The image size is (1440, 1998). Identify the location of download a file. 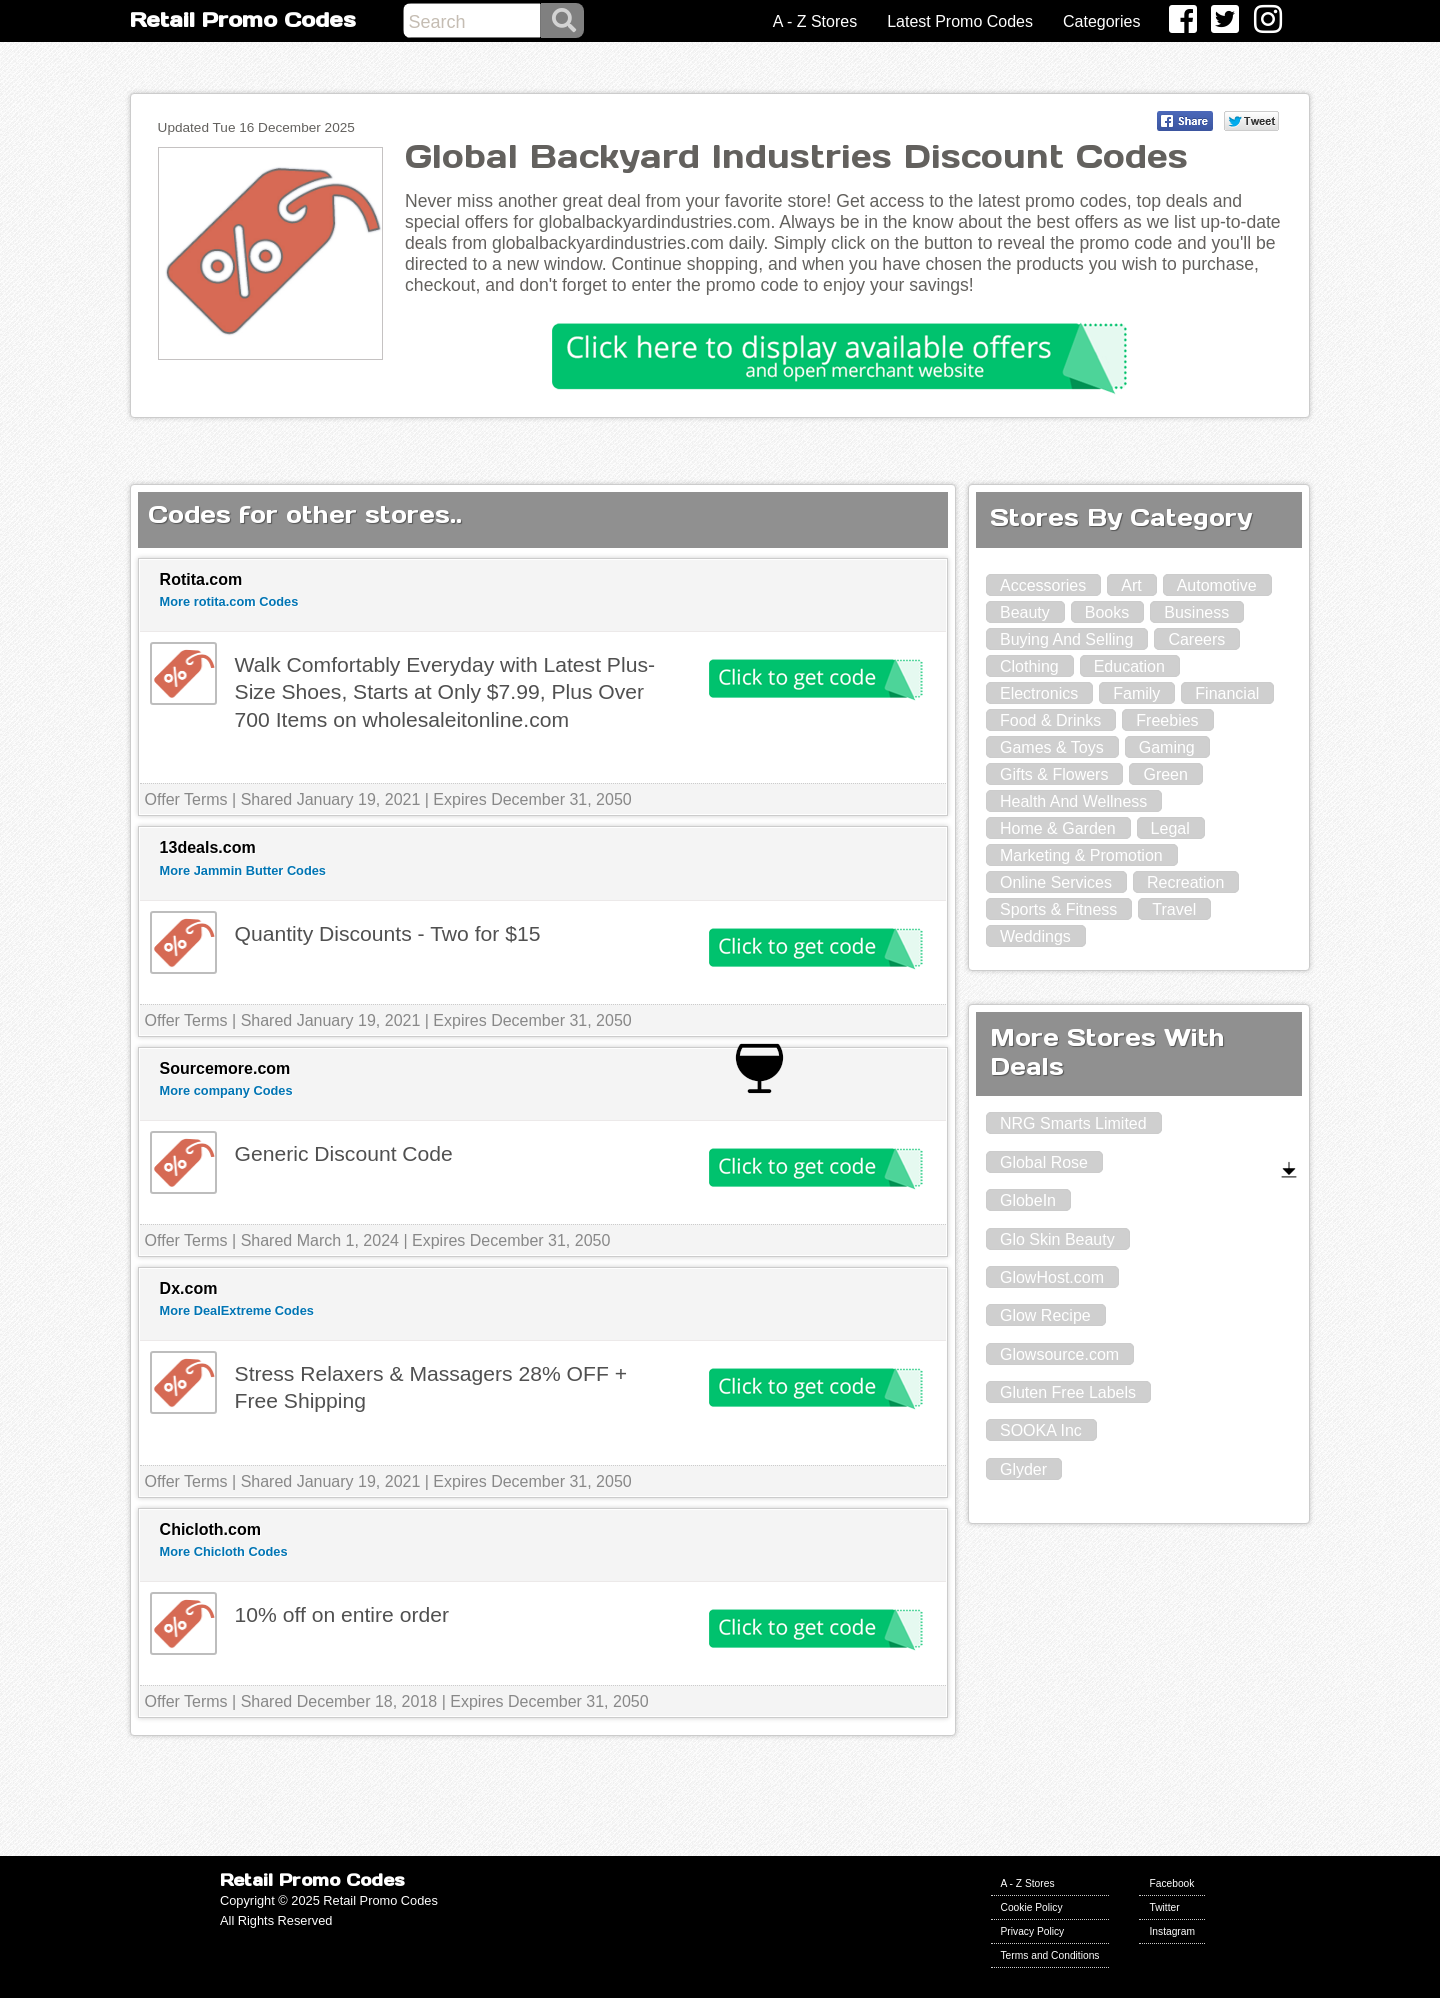
(1289, 1170).